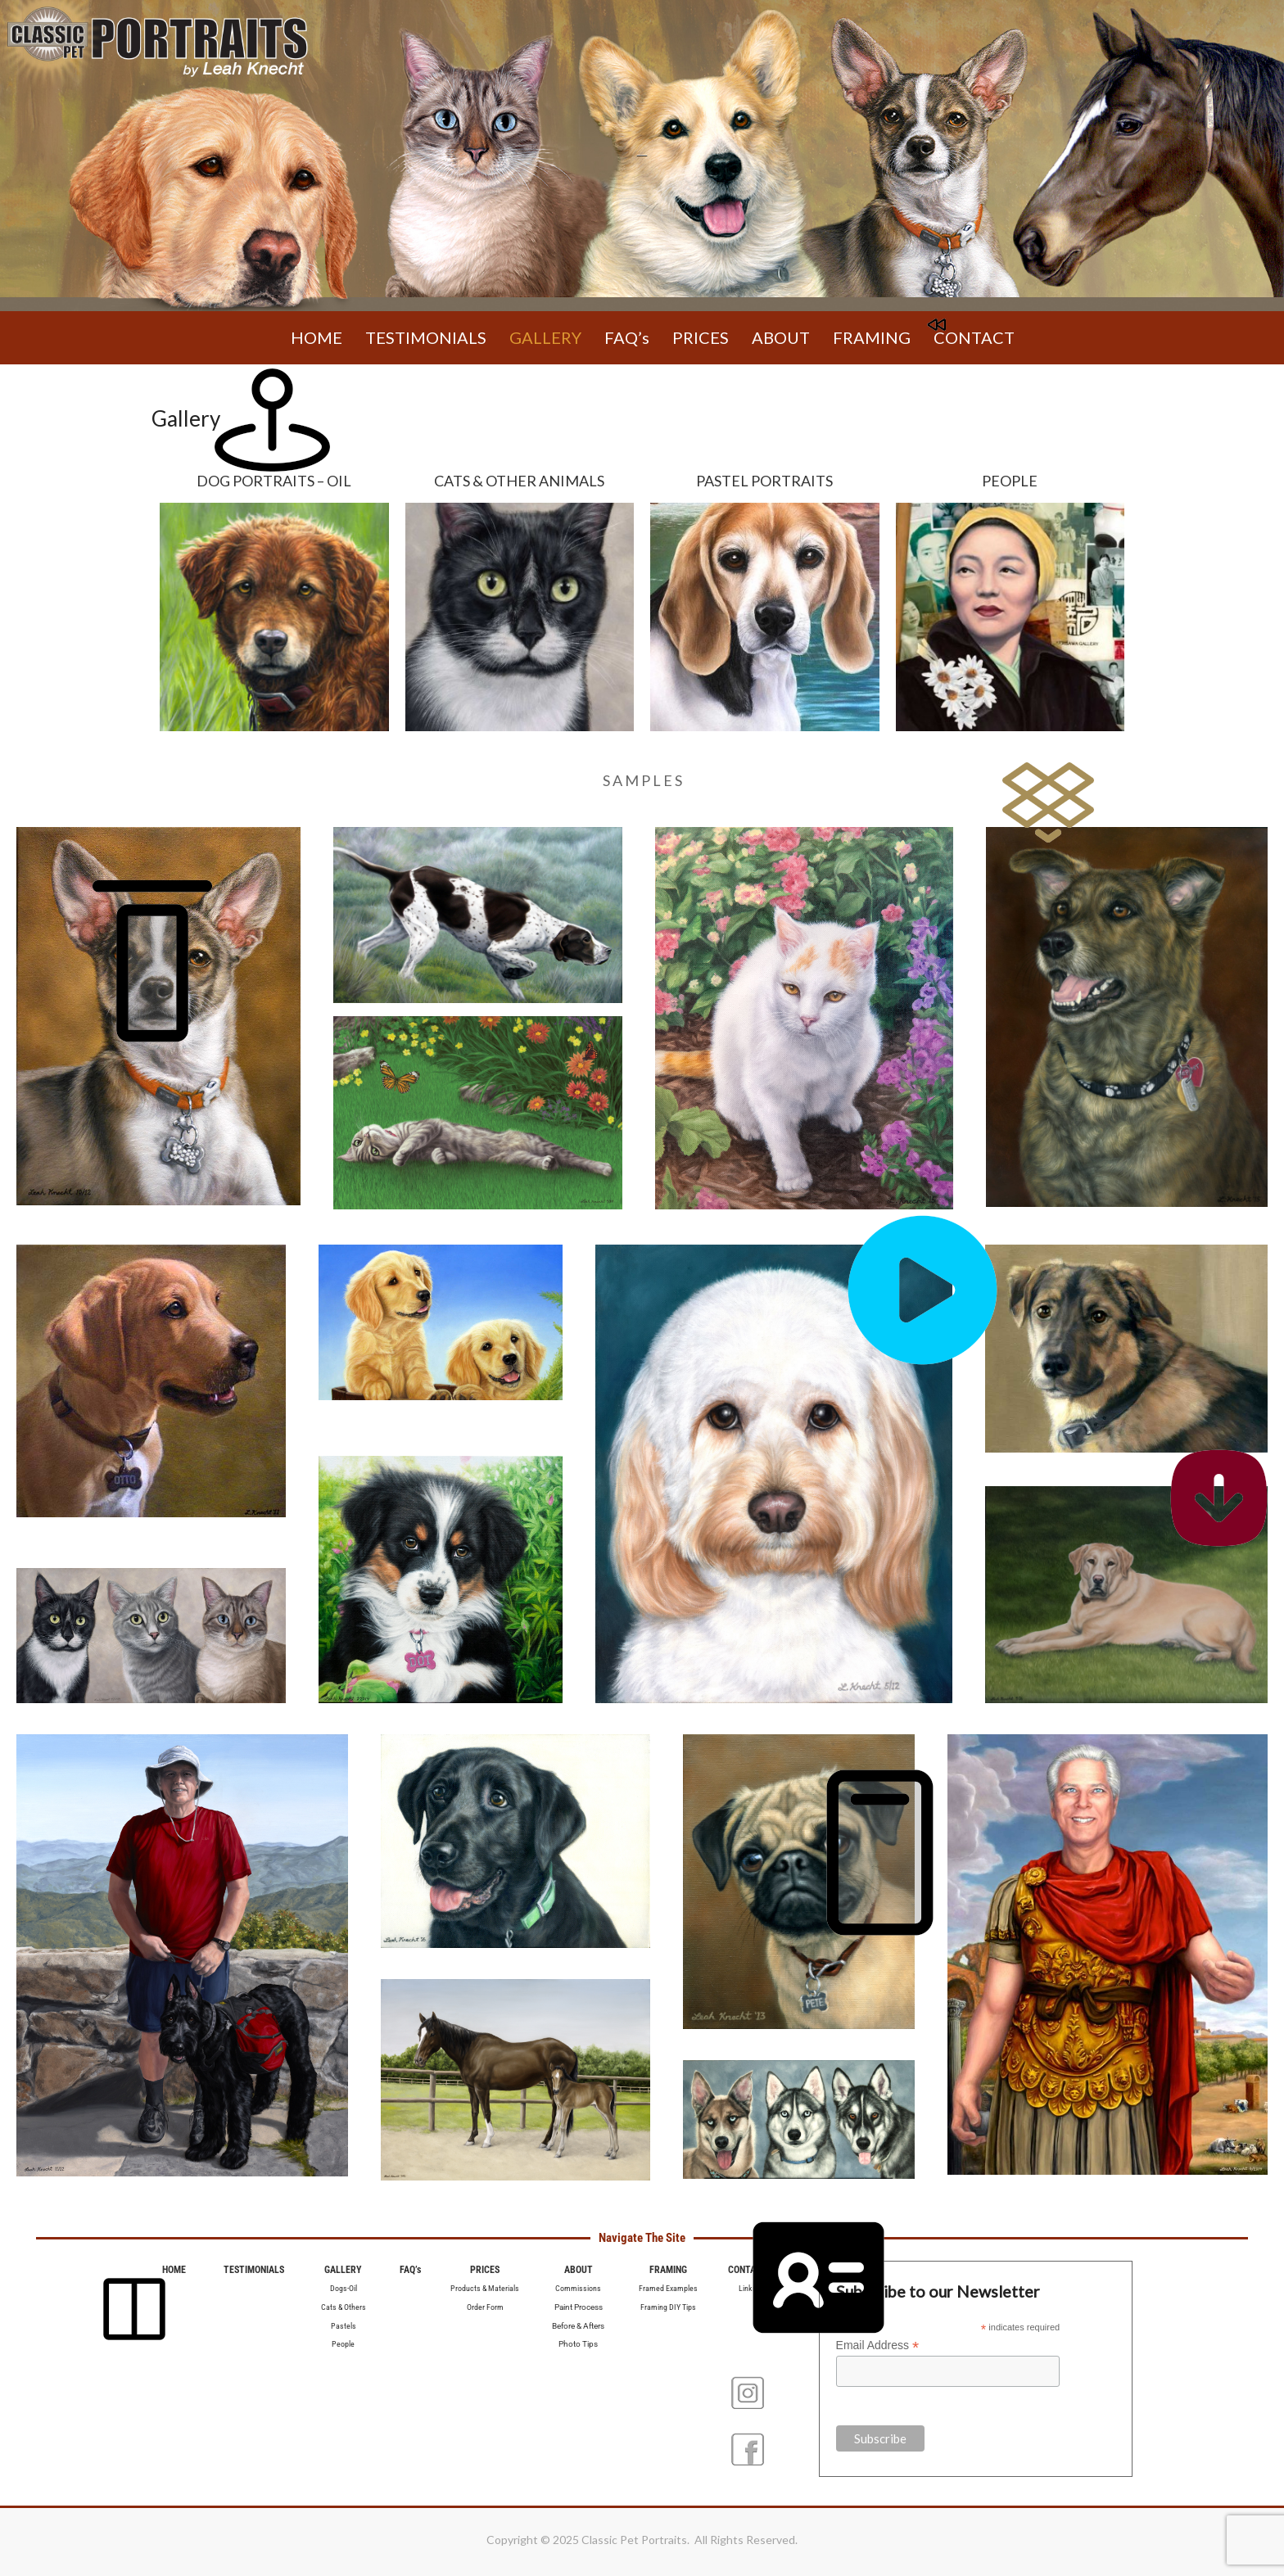  I want to click on view location area or radius, so click(272, 422).